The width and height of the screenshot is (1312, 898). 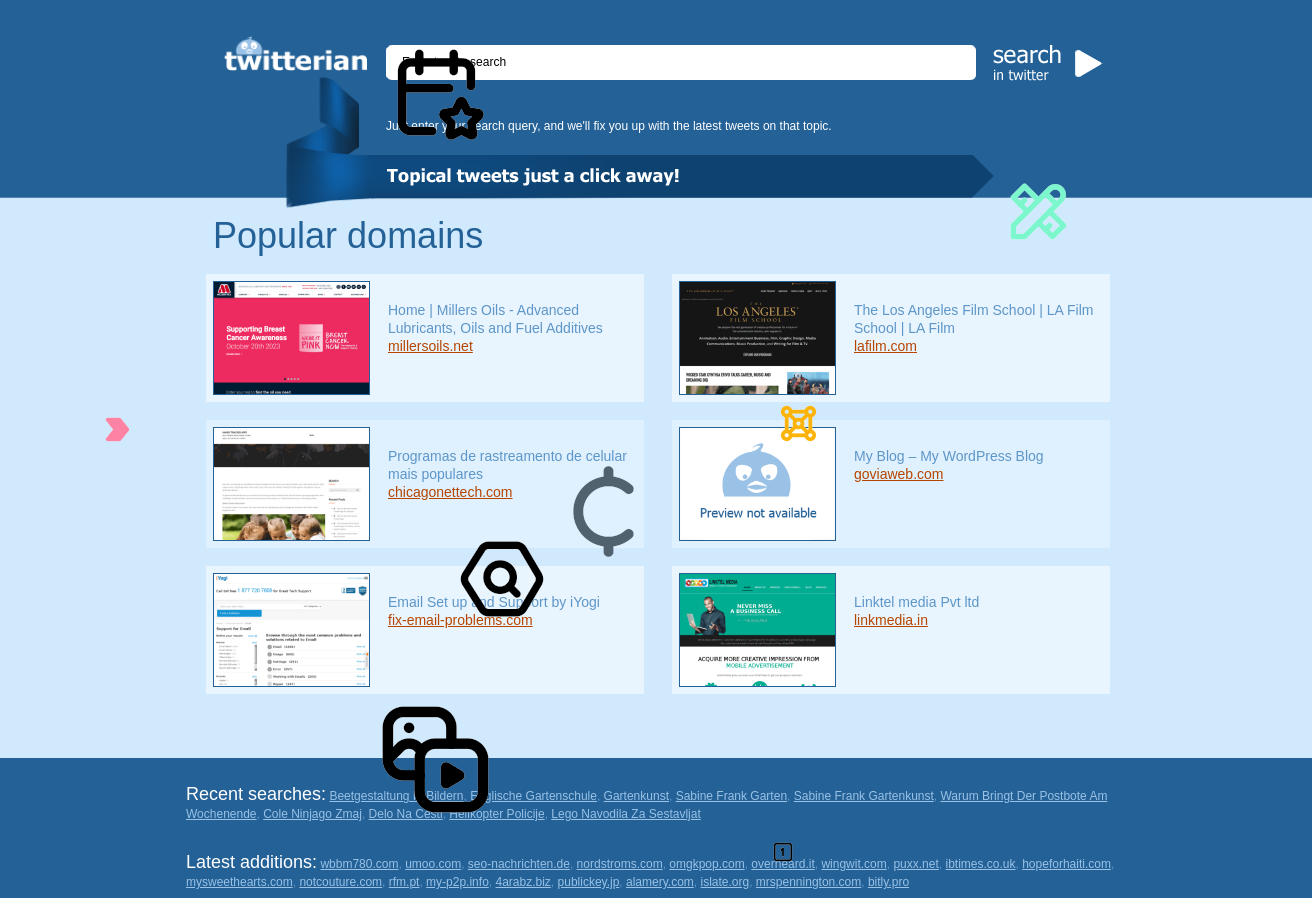 I want to click on navigate to the next item or step, so click(x=117, y=429).